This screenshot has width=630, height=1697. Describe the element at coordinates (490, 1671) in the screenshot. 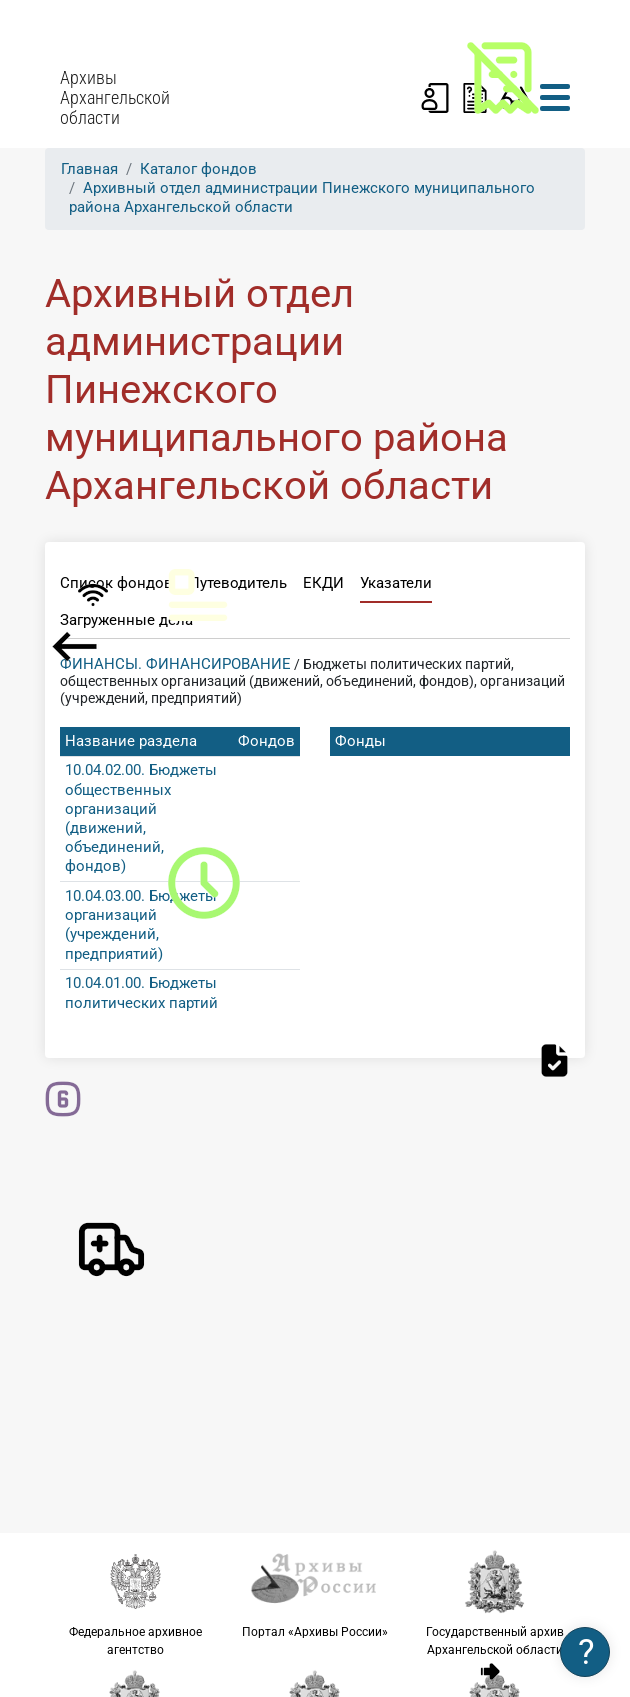

I see `skip to end or last item` at that location.